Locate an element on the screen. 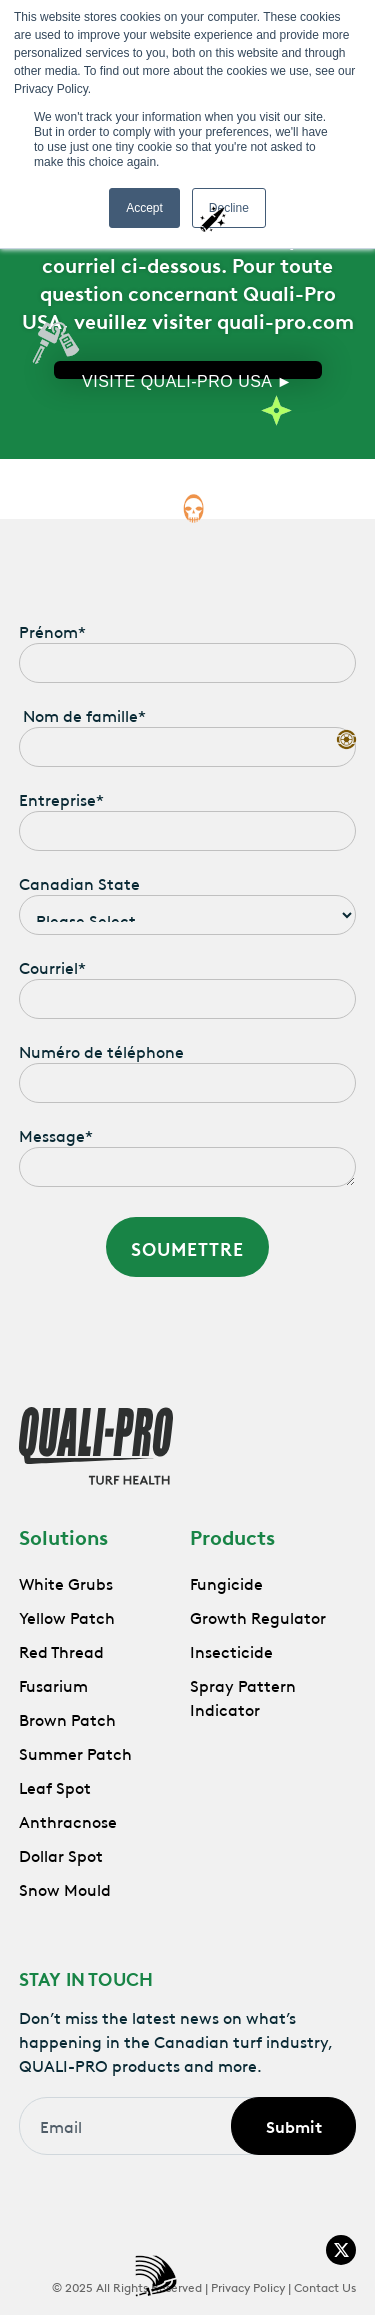  activate blade sweep attack is located at coordinates (156, 2276).